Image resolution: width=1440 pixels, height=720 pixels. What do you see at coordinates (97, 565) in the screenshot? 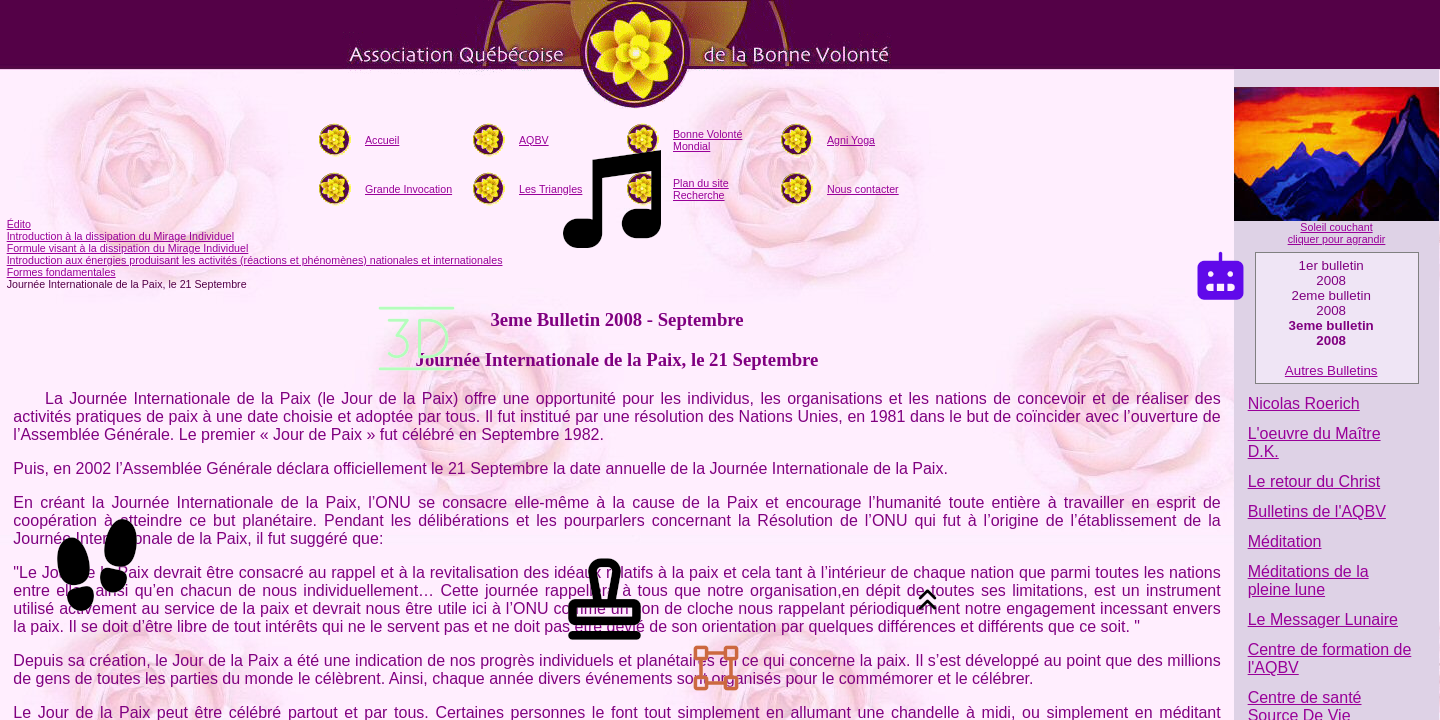
I see `track your steps or walking activity` at bounding box center [97, 565].